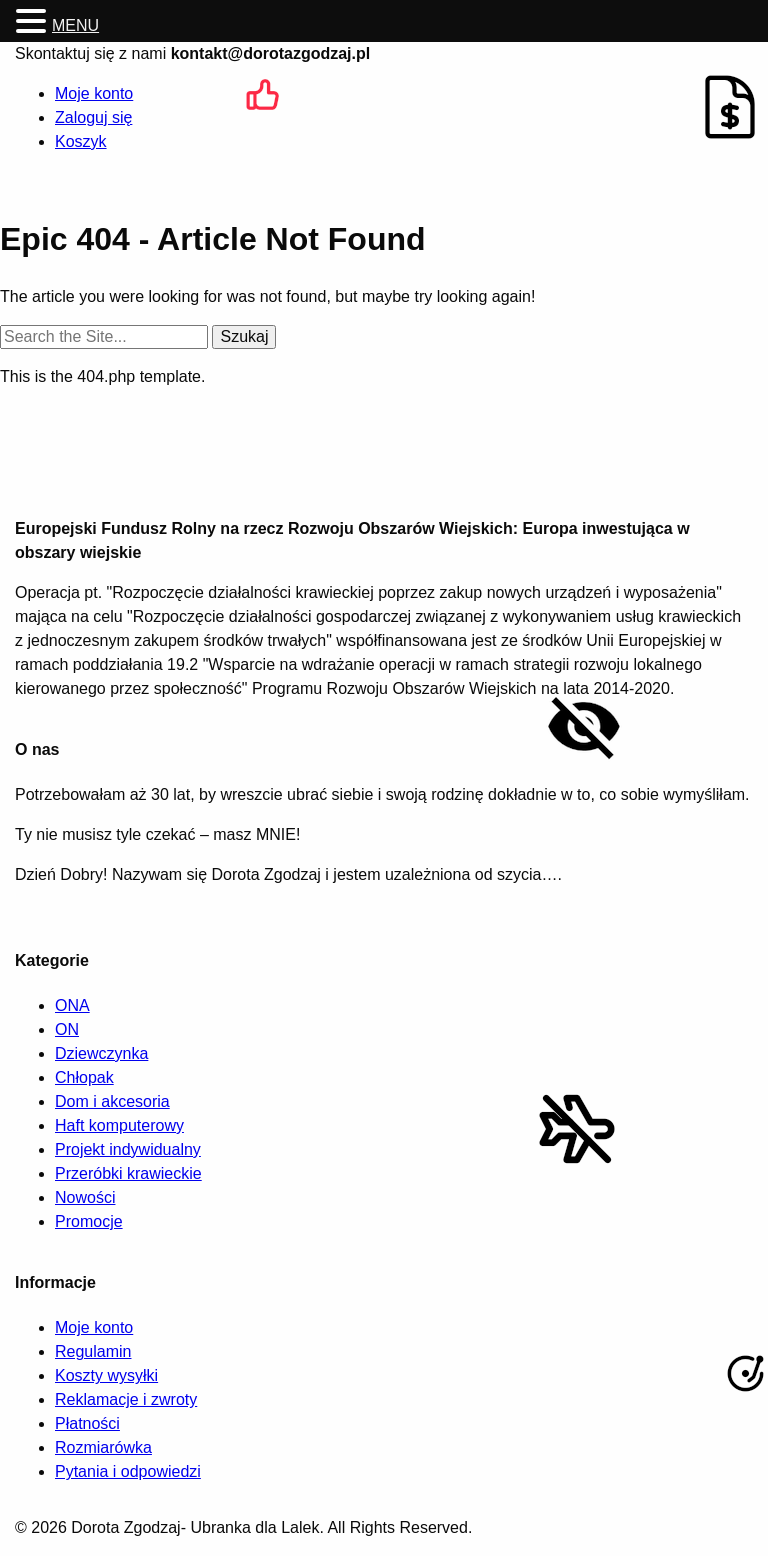  I want to click on disable airplane mode, so click(577, 1129).